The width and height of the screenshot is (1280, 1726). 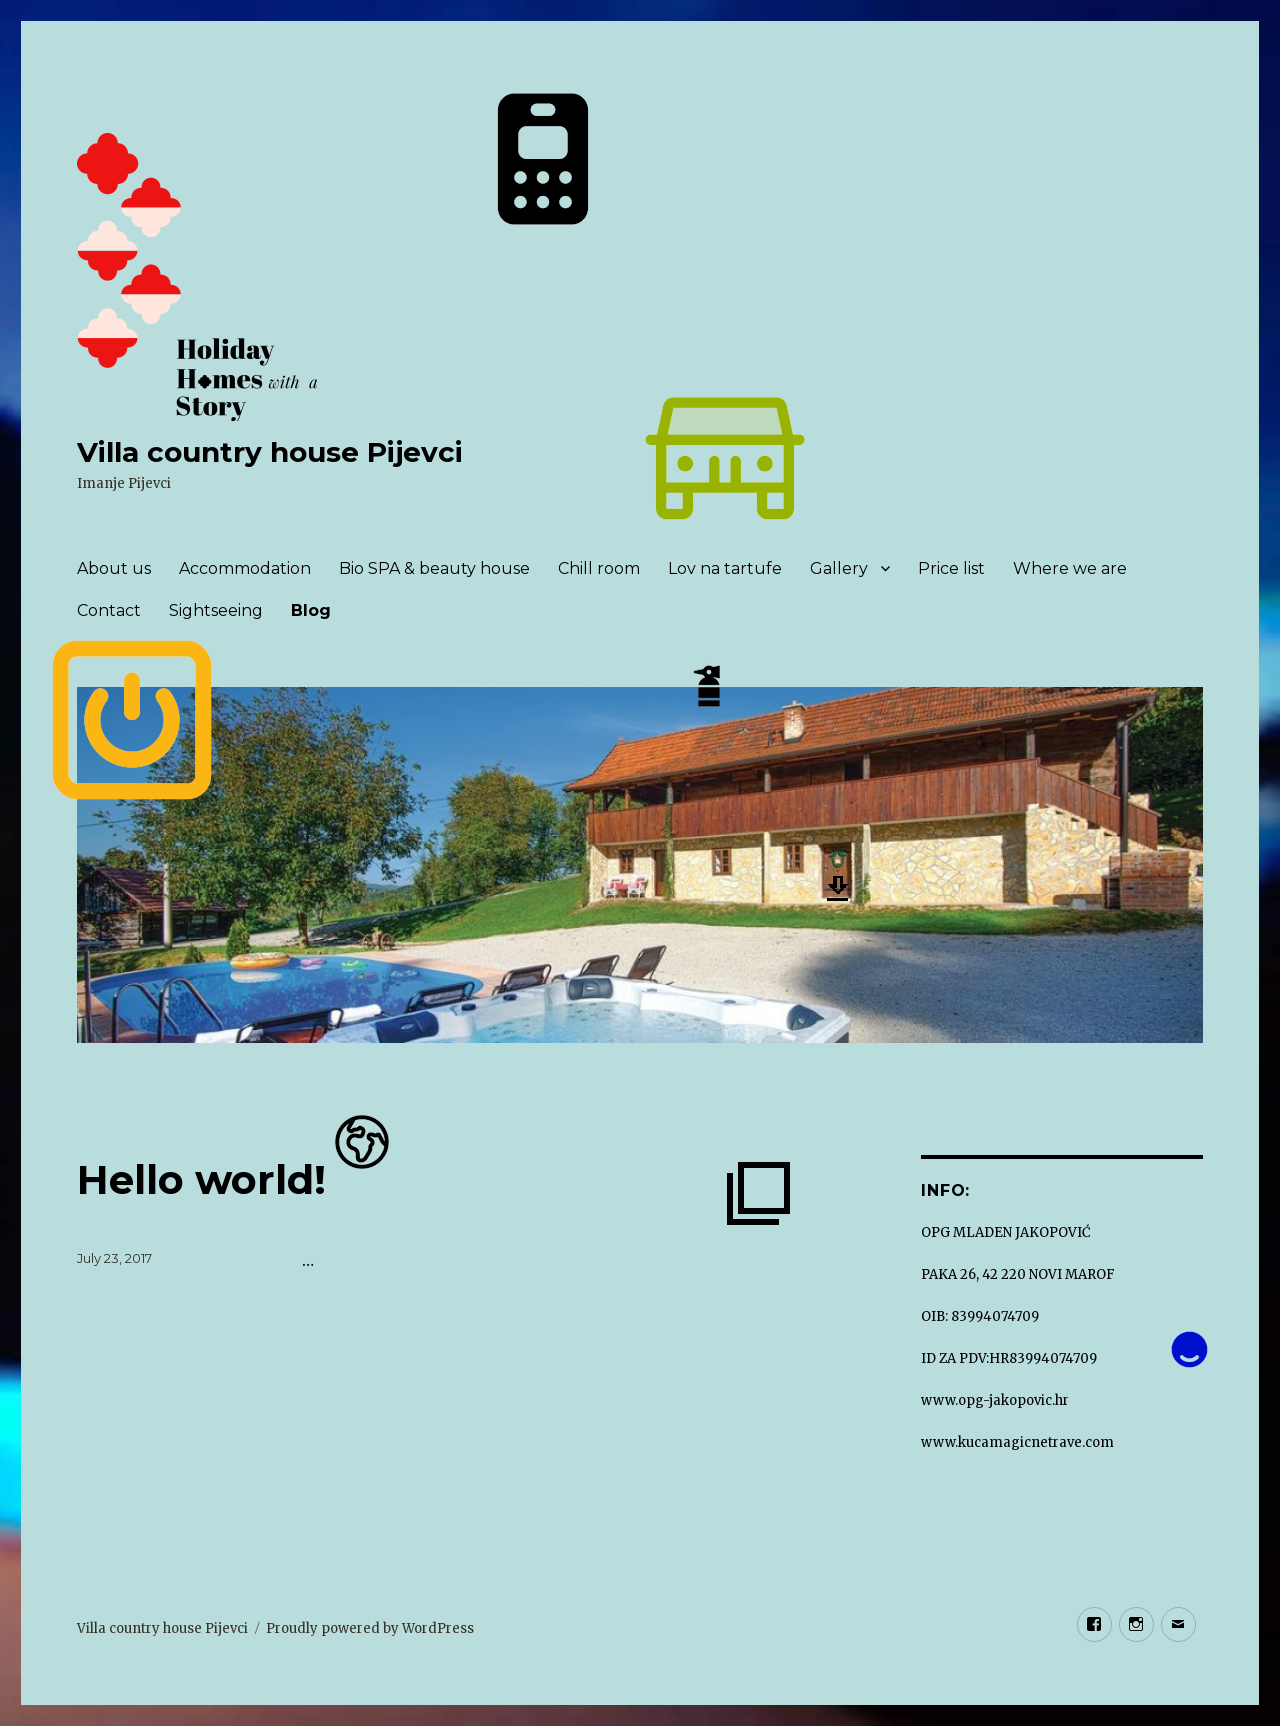 I want to click on switch to international or regional settings, so click(x=362, y=1142).